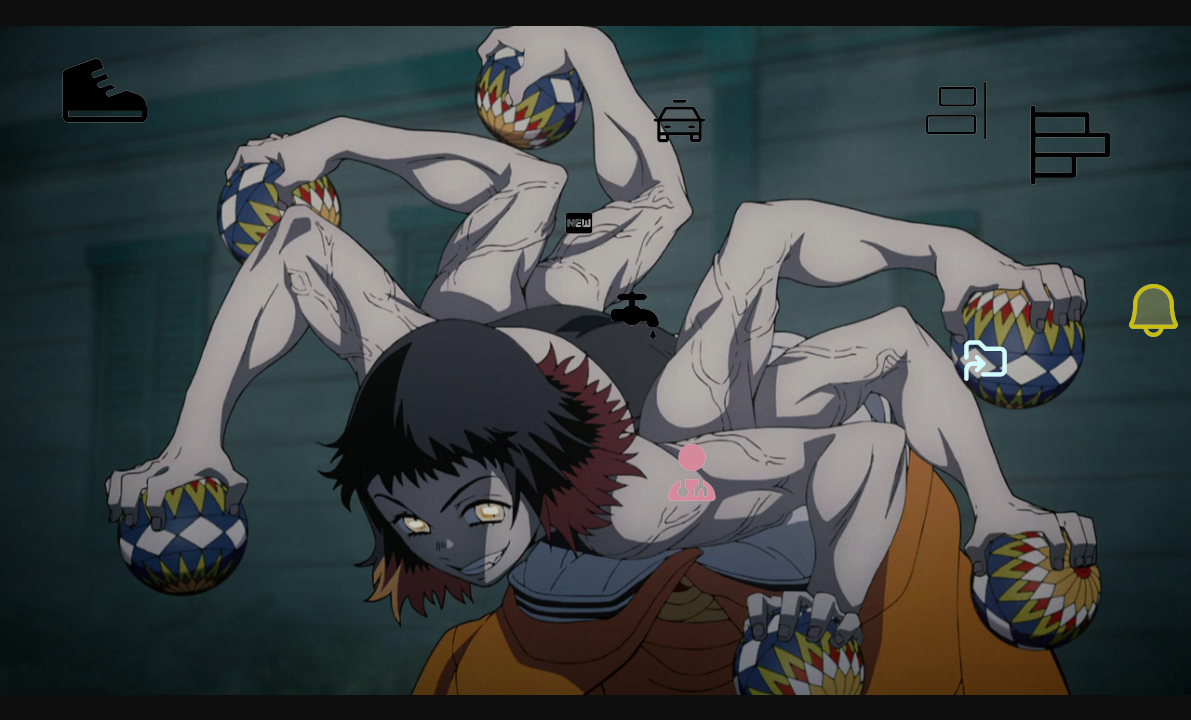  Describe the element at coordinates (957, 110) in the screenshot. I see `align text to the right` at that location.